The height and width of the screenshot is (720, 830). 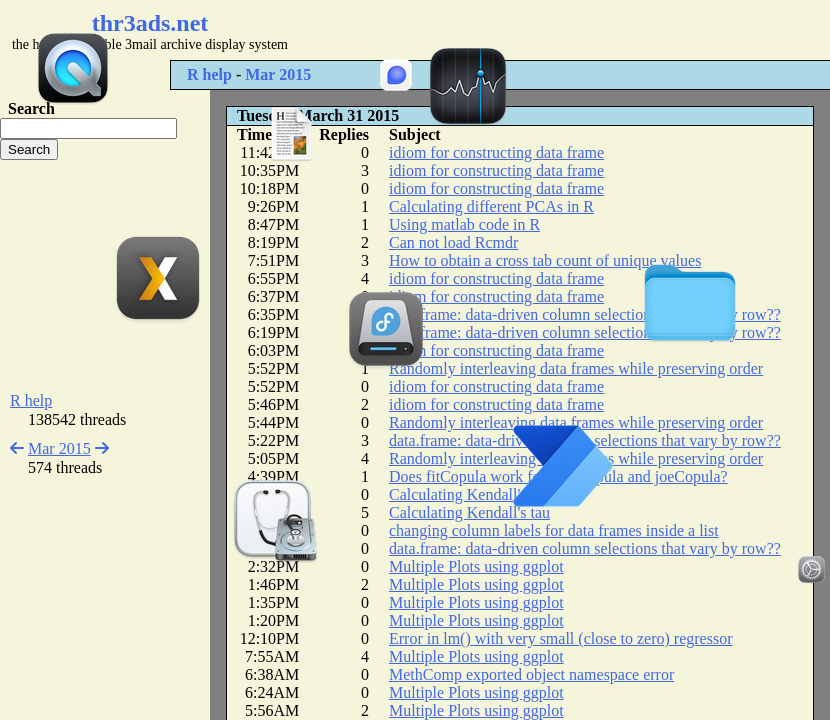 I want to click on open QuickTime Player to watch videos, so click(x=73, y=68).